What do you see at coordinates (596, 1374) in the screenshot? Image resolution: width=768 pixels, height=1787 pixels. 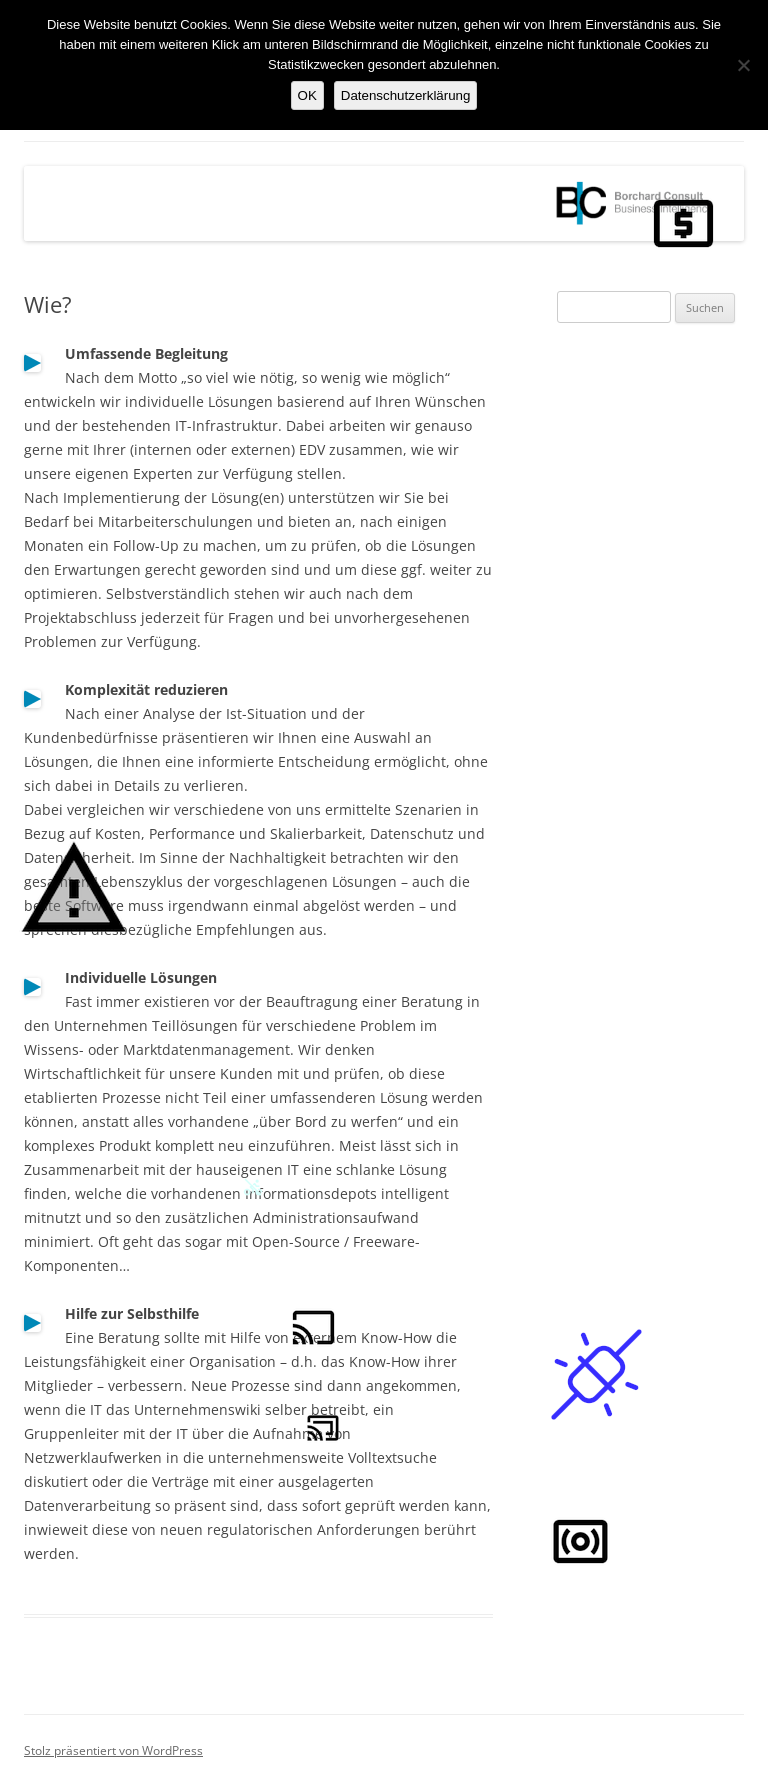 I see `indicates an active connection established` at bounding box center [596, 1374].